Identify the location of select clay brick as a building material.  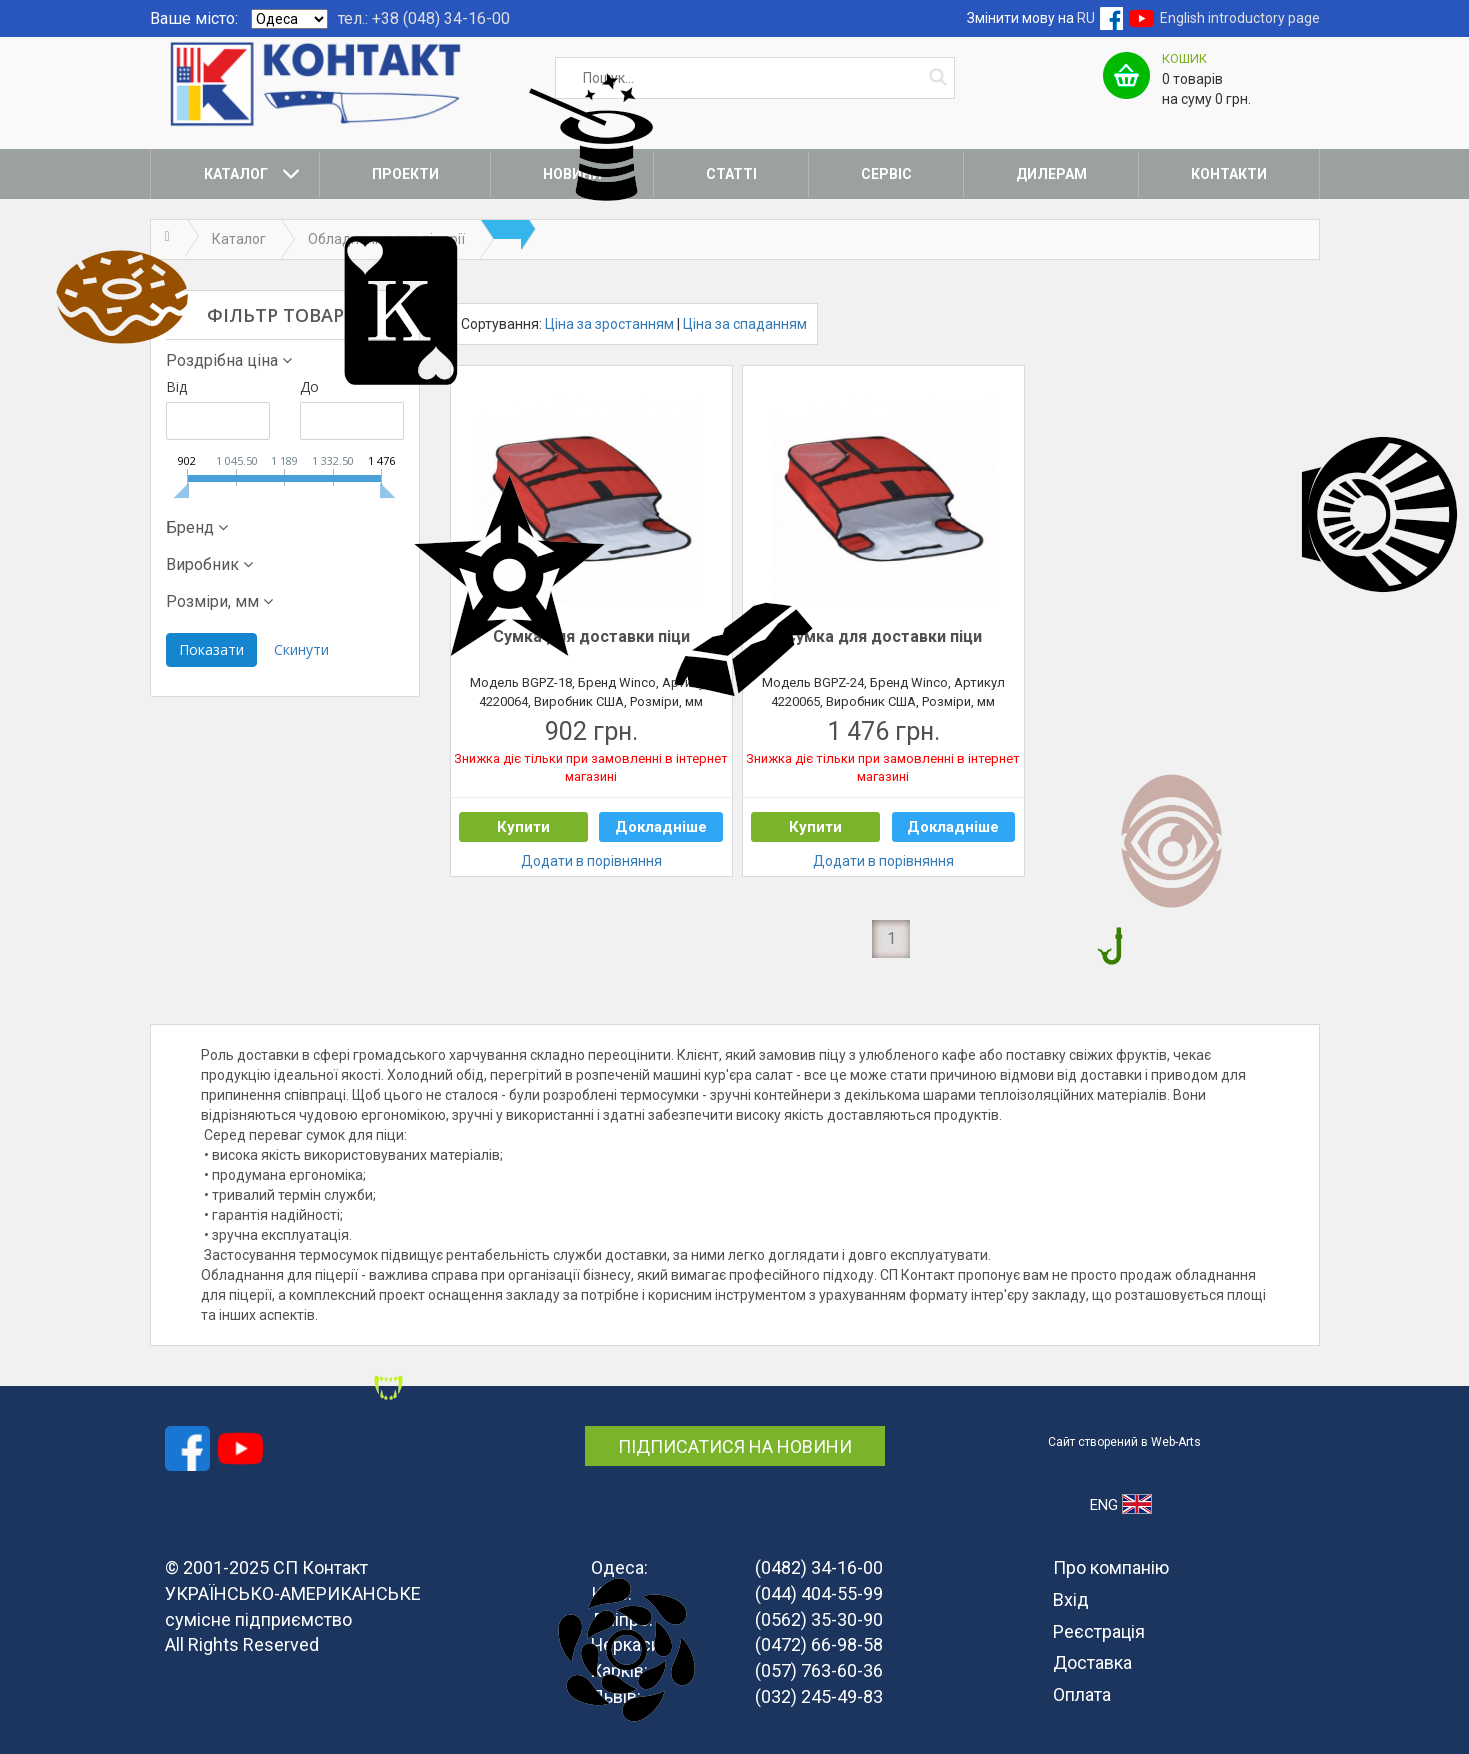
(743, 649).